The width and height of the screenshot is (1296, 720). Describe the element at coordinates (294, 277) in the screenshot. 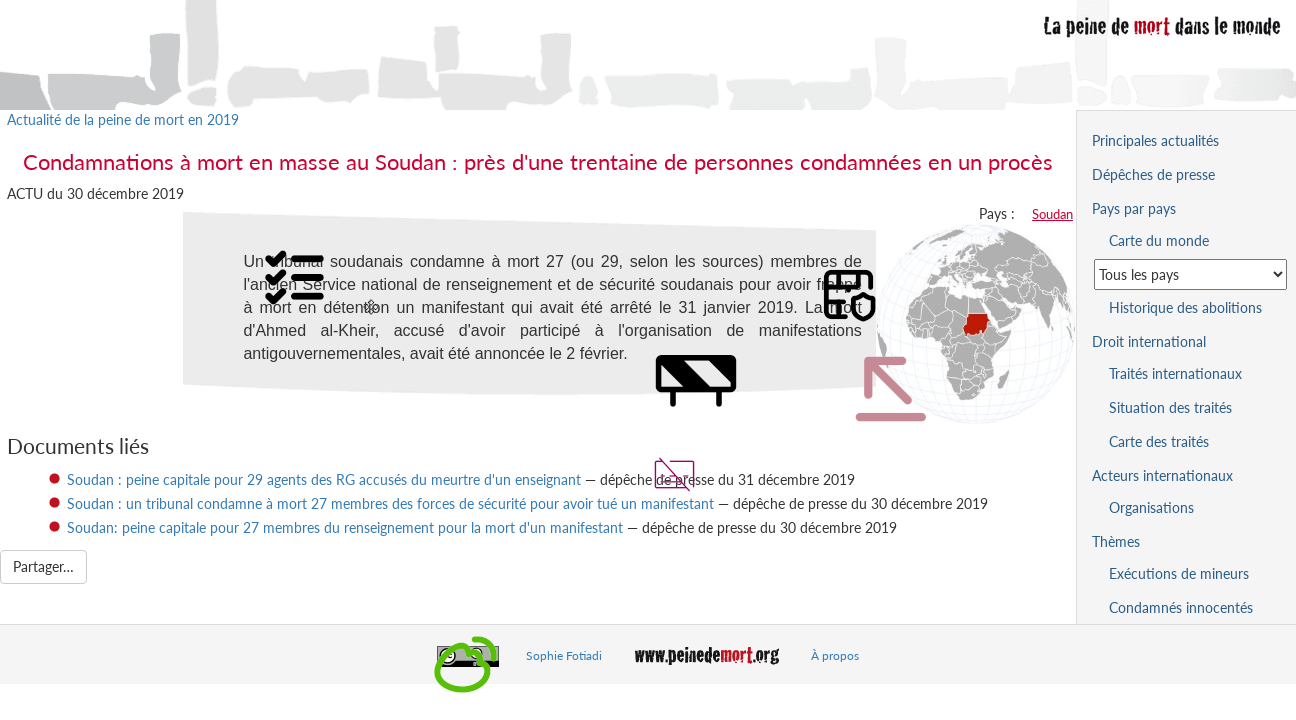

I see `view completed tasks` at that location.